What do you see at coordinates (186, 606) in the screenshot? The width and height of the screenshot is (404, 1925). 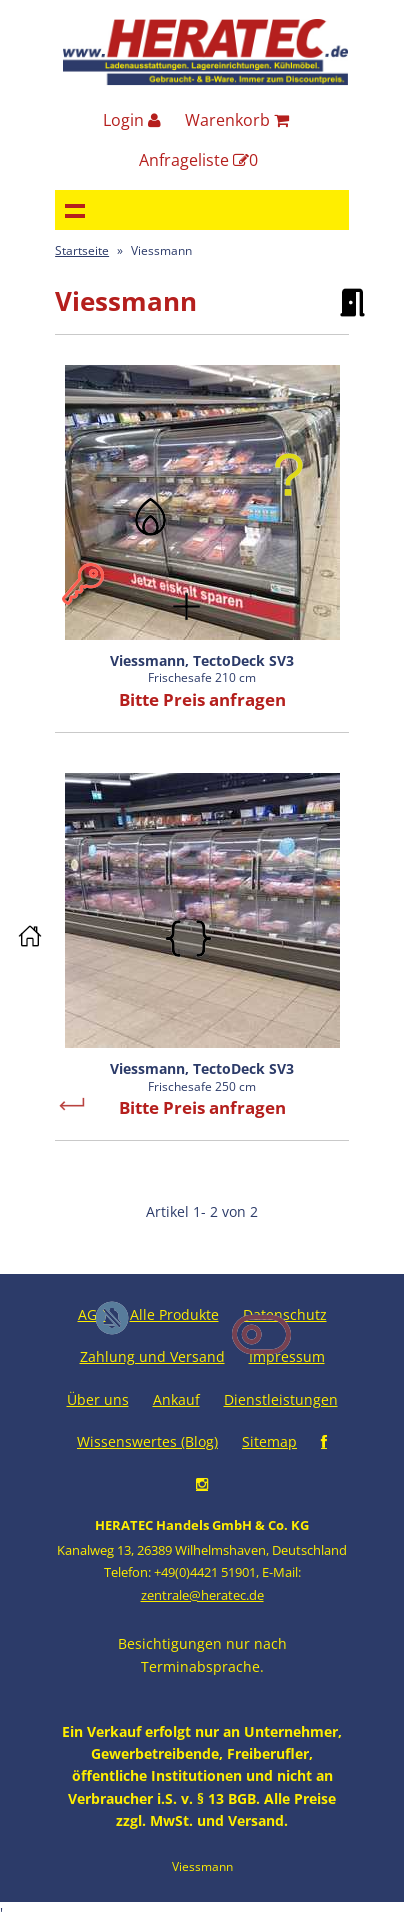 I see `add a new item` at bounding box center [186, 606].